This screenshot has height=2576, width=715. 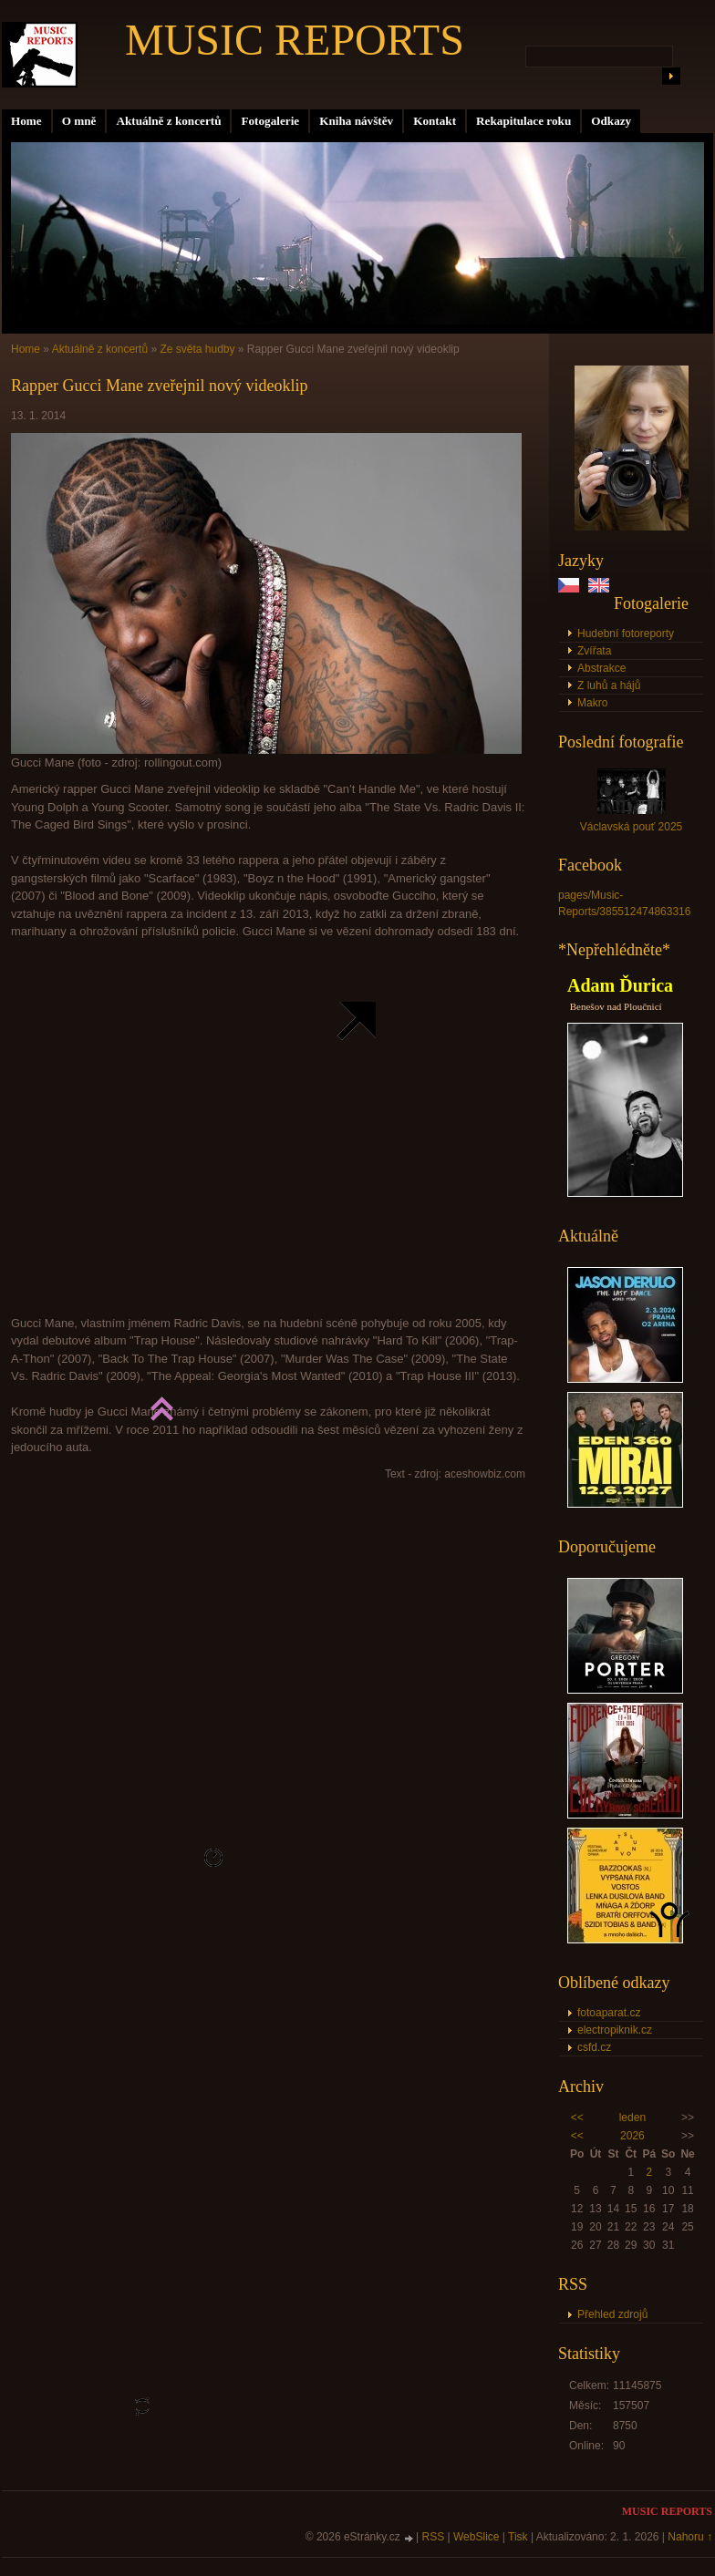 What do you see at coordinates (142, 2406) in the screenshot?
I see `open Jupyter notebook environment` at bounding box center [142, 2406].